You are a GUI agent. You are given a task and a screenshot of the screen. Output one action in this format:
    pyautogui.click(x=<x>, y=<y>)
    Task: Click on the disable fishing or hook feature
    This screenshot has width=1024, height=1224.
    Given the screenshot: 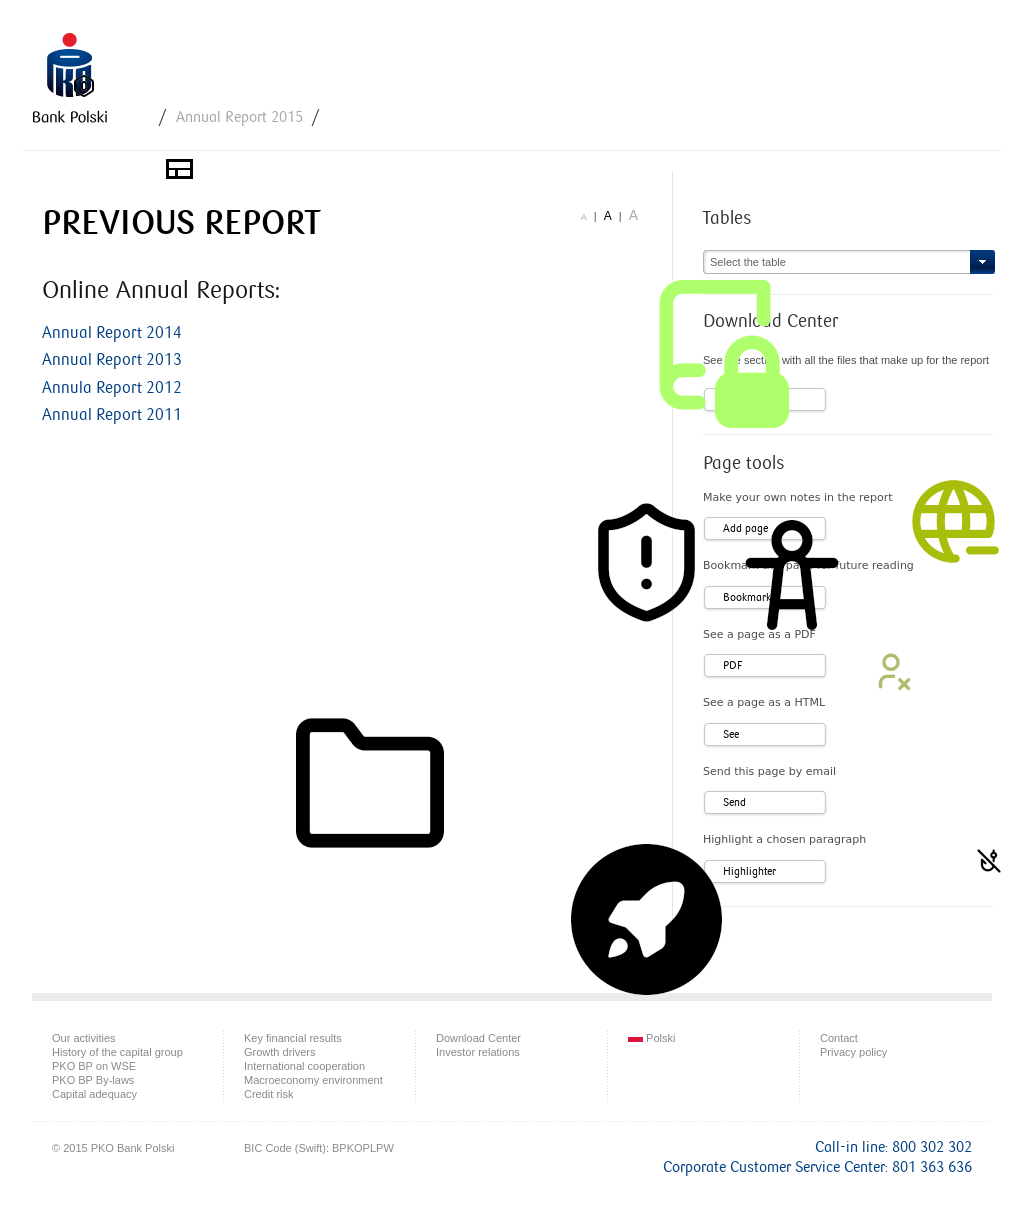 What is the action you would take?
    pyautogui.click(x=989, y=861)
    